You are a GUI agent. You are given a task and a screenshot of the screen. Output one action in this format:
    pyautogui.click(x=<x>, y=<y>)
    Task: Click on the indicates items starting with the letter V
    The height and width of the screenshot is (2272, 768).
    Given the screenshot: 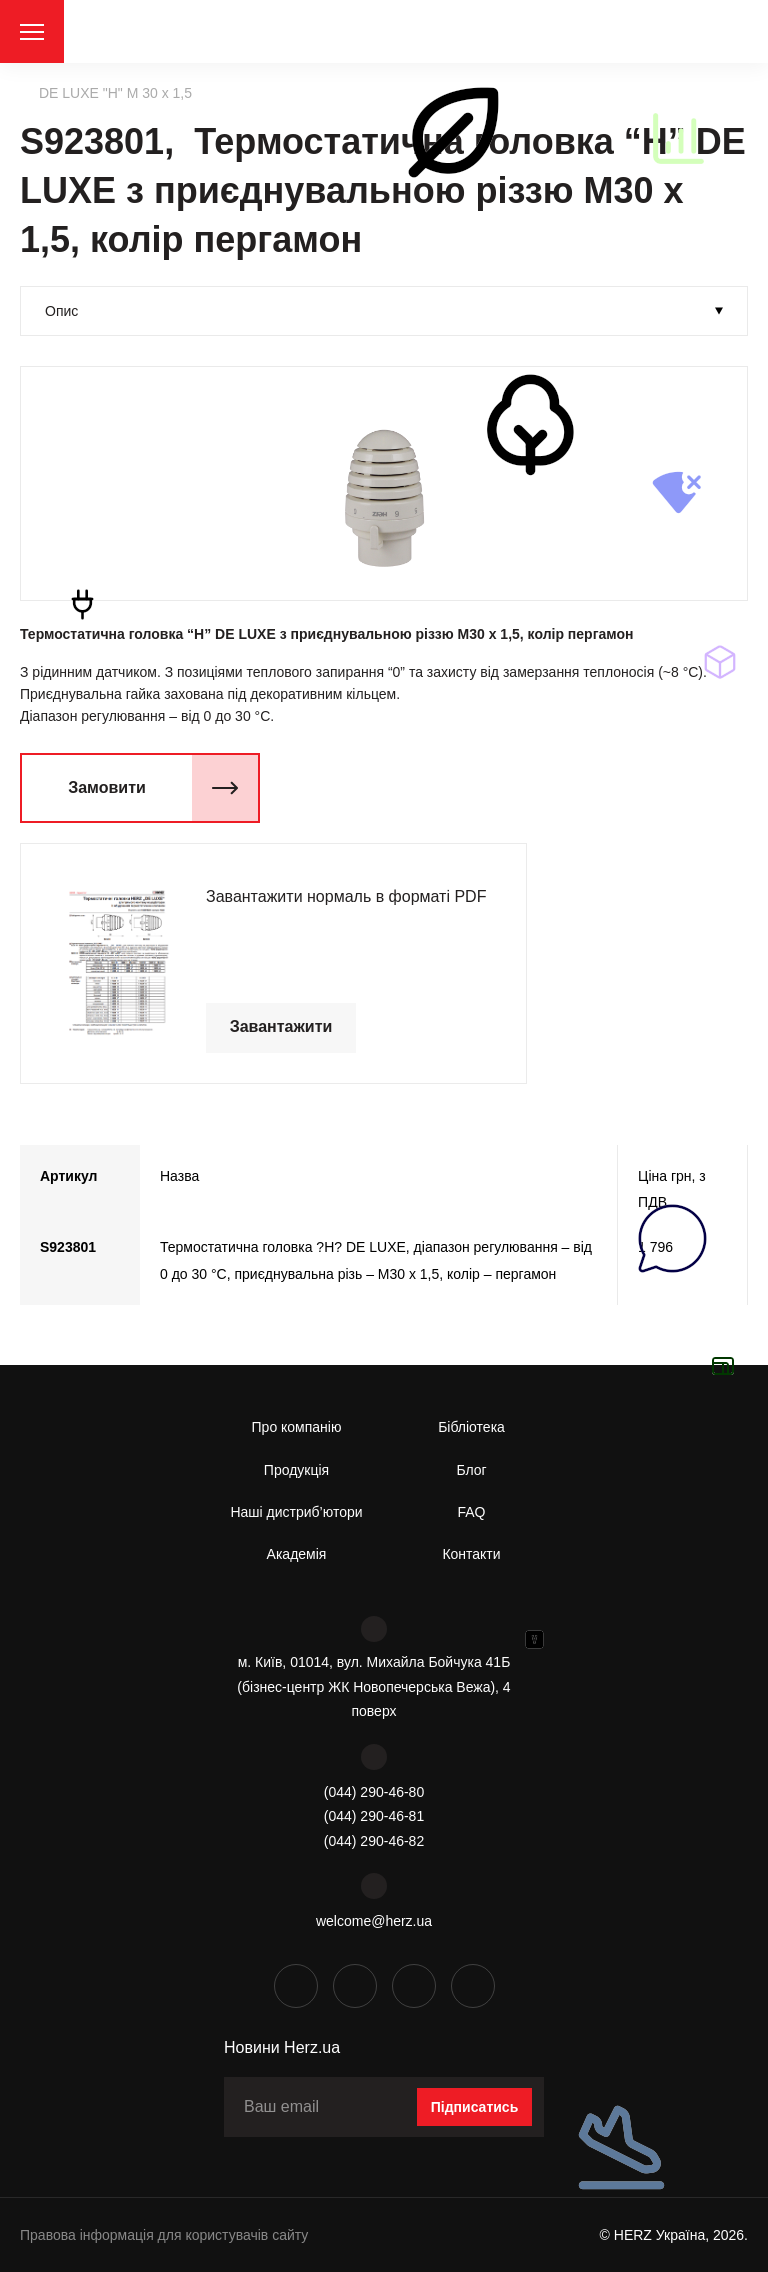 What is the action you would take?
    pyautogui.click(x=534, y=1639)
    